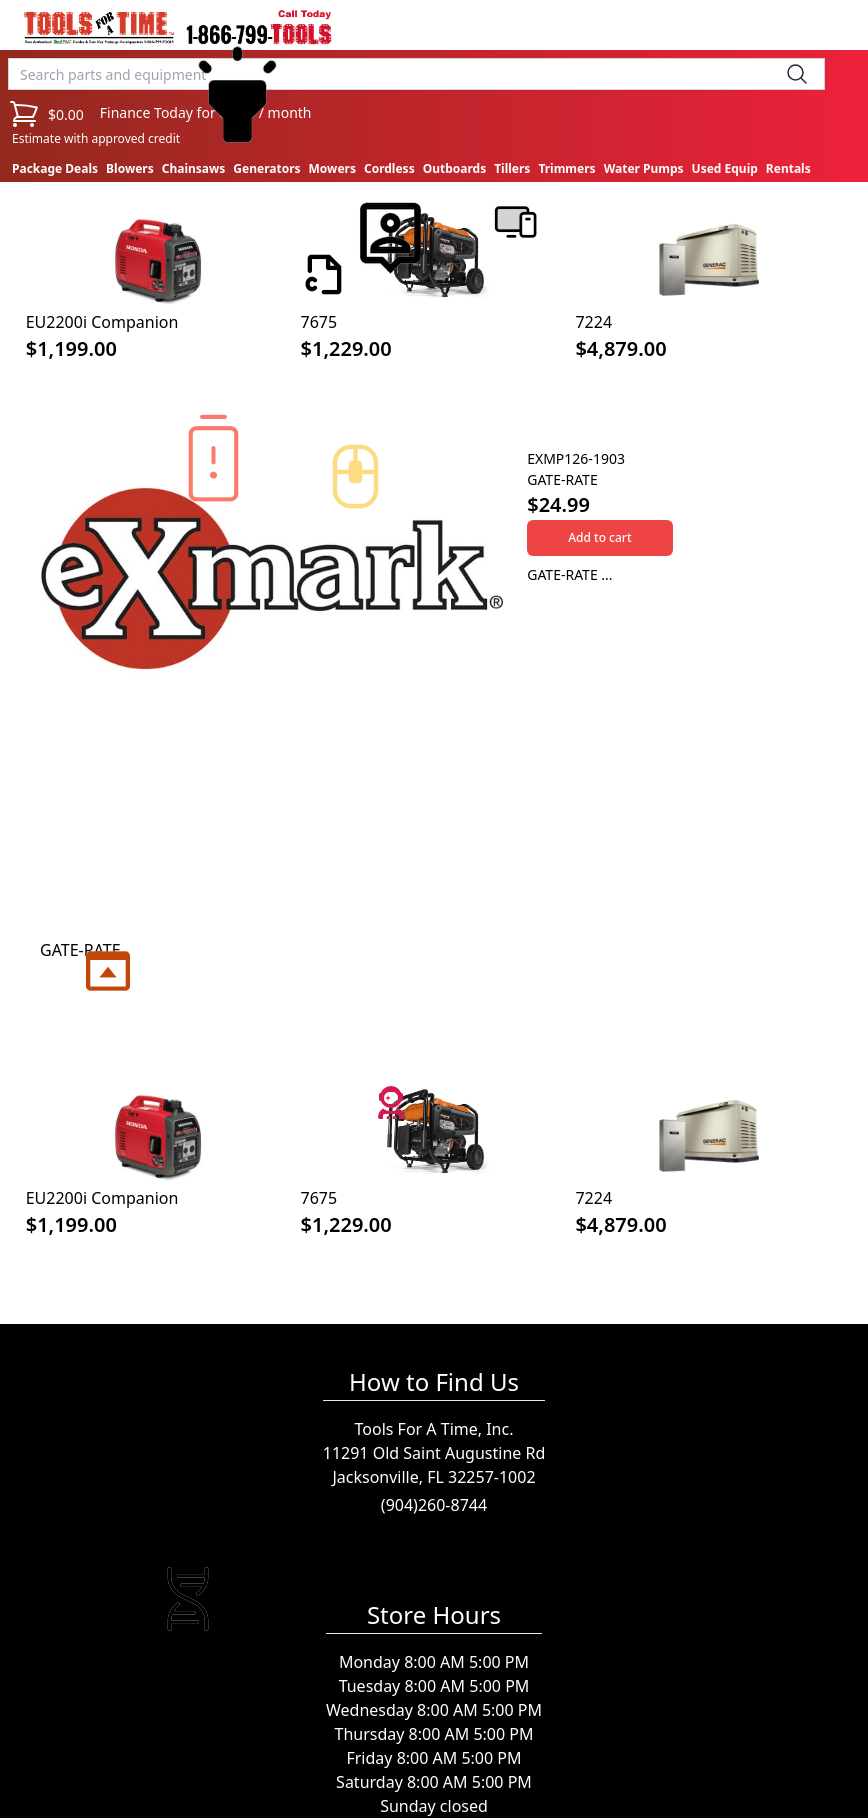 The image size is (868, 1818). I want to click on indicates low battery warning, so click(213, 459).